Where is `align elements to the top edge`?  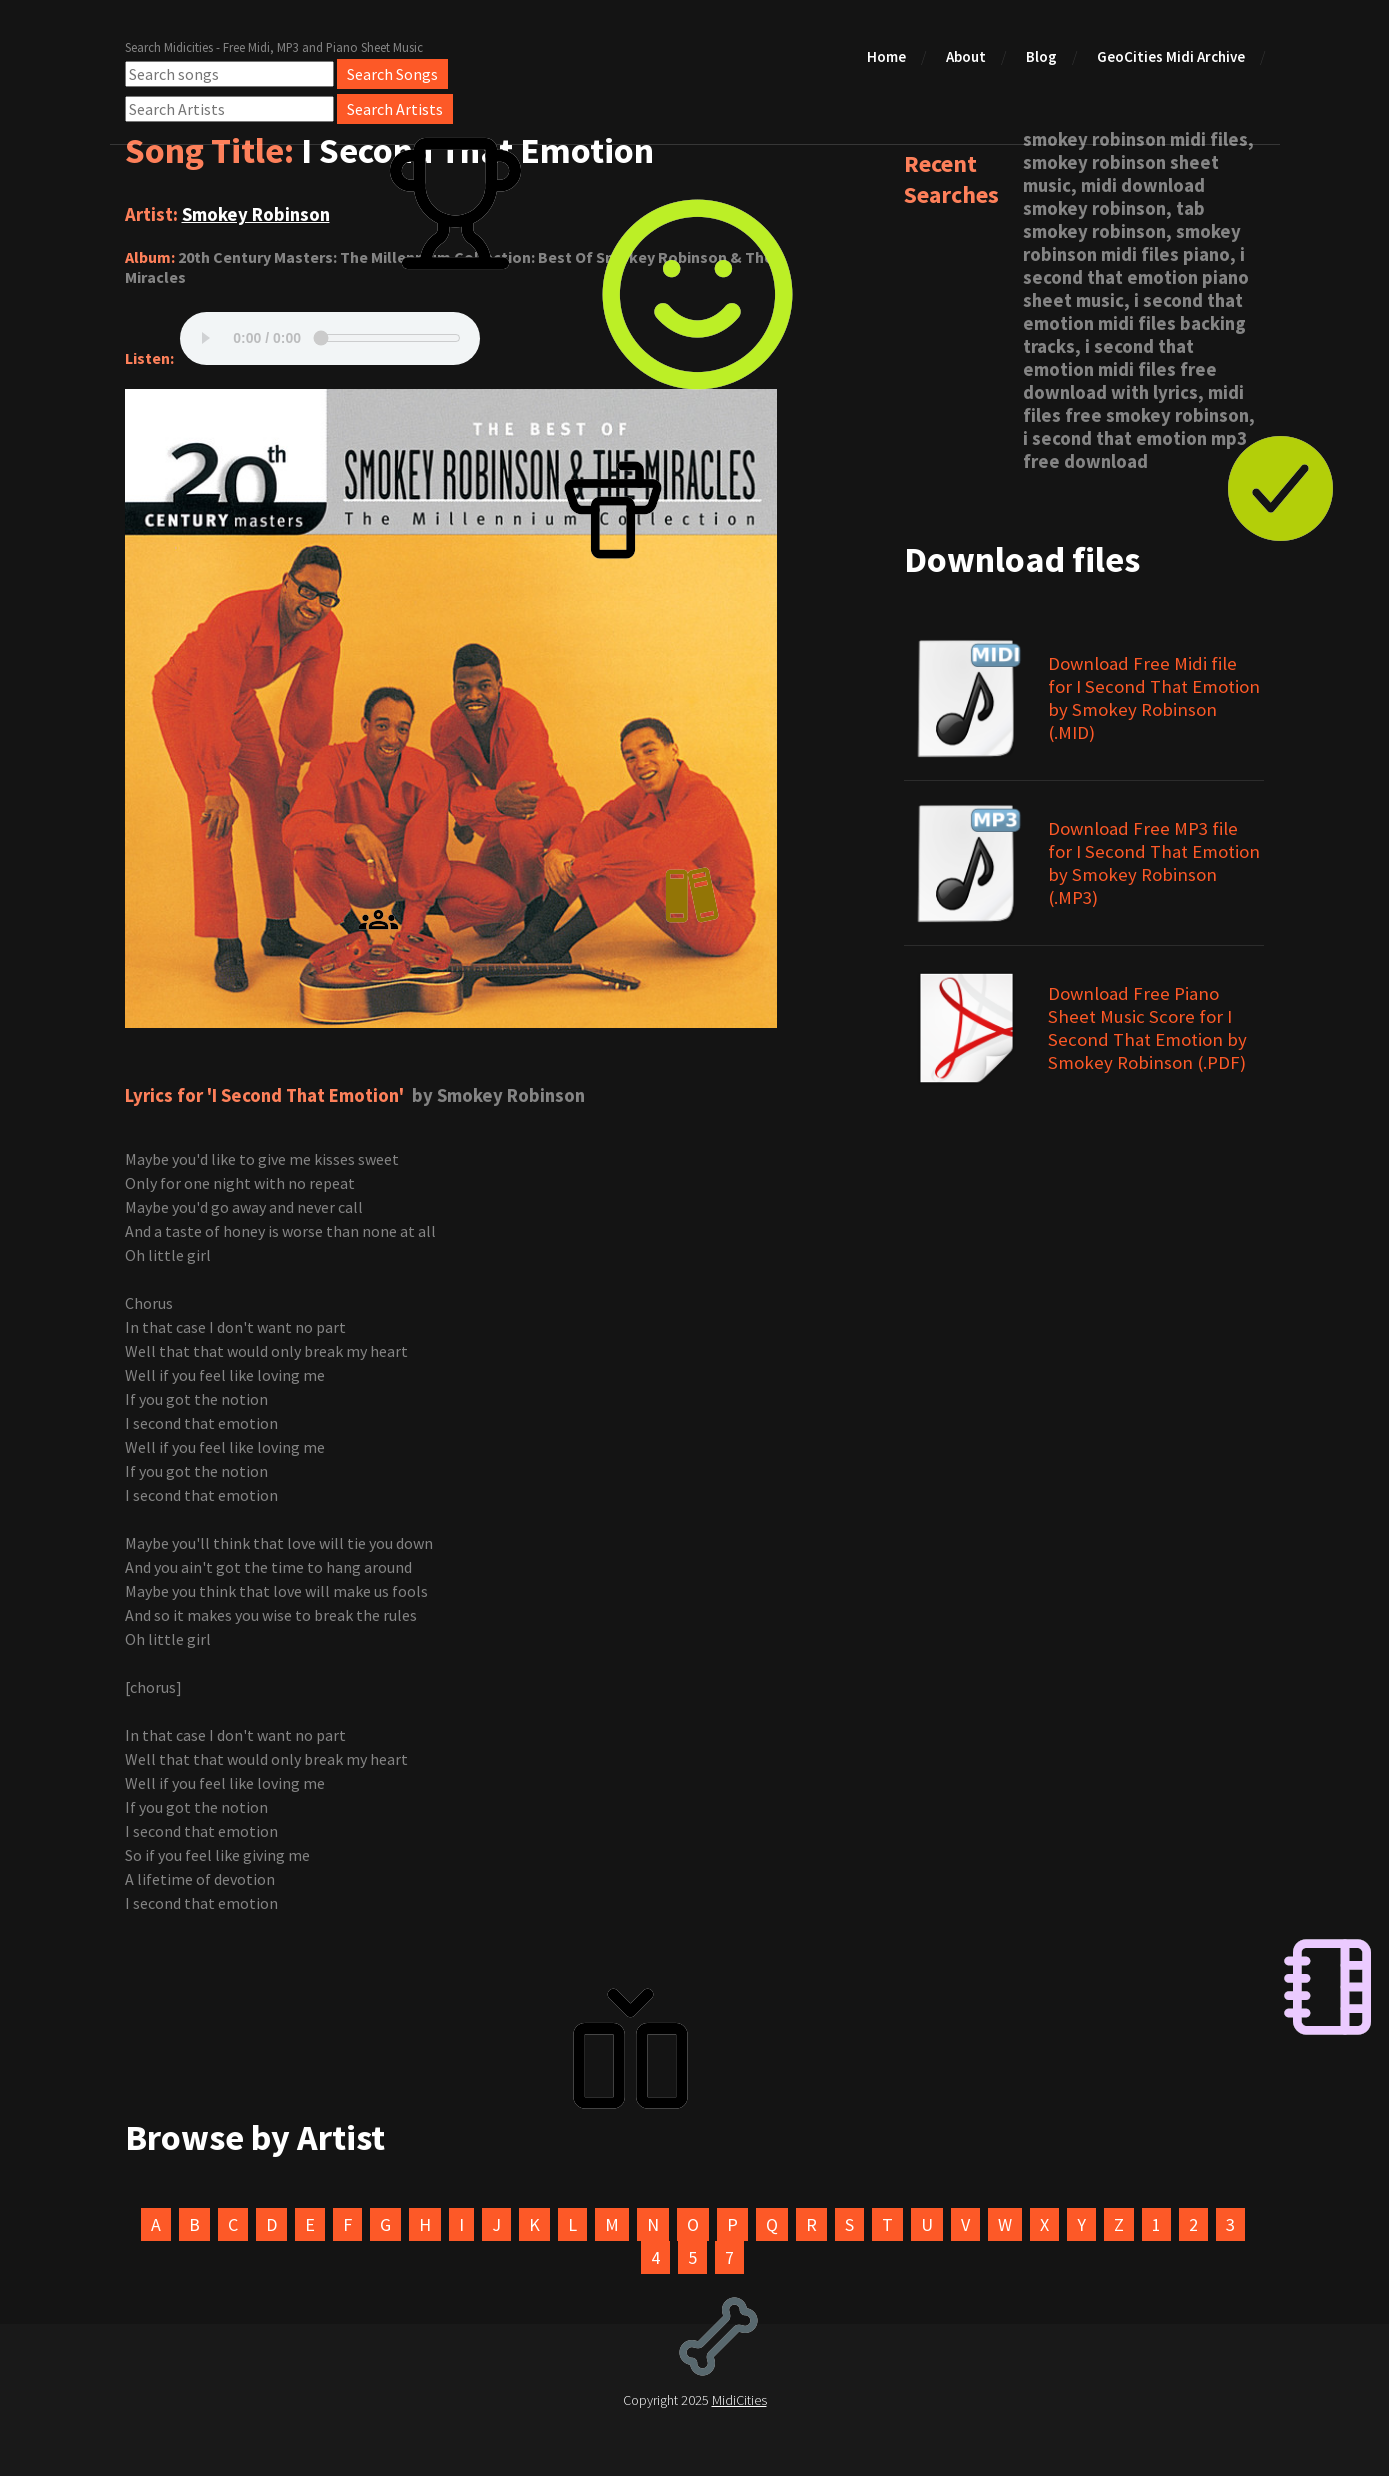
align elements to the top edge is located at coordinates (630, 2051).